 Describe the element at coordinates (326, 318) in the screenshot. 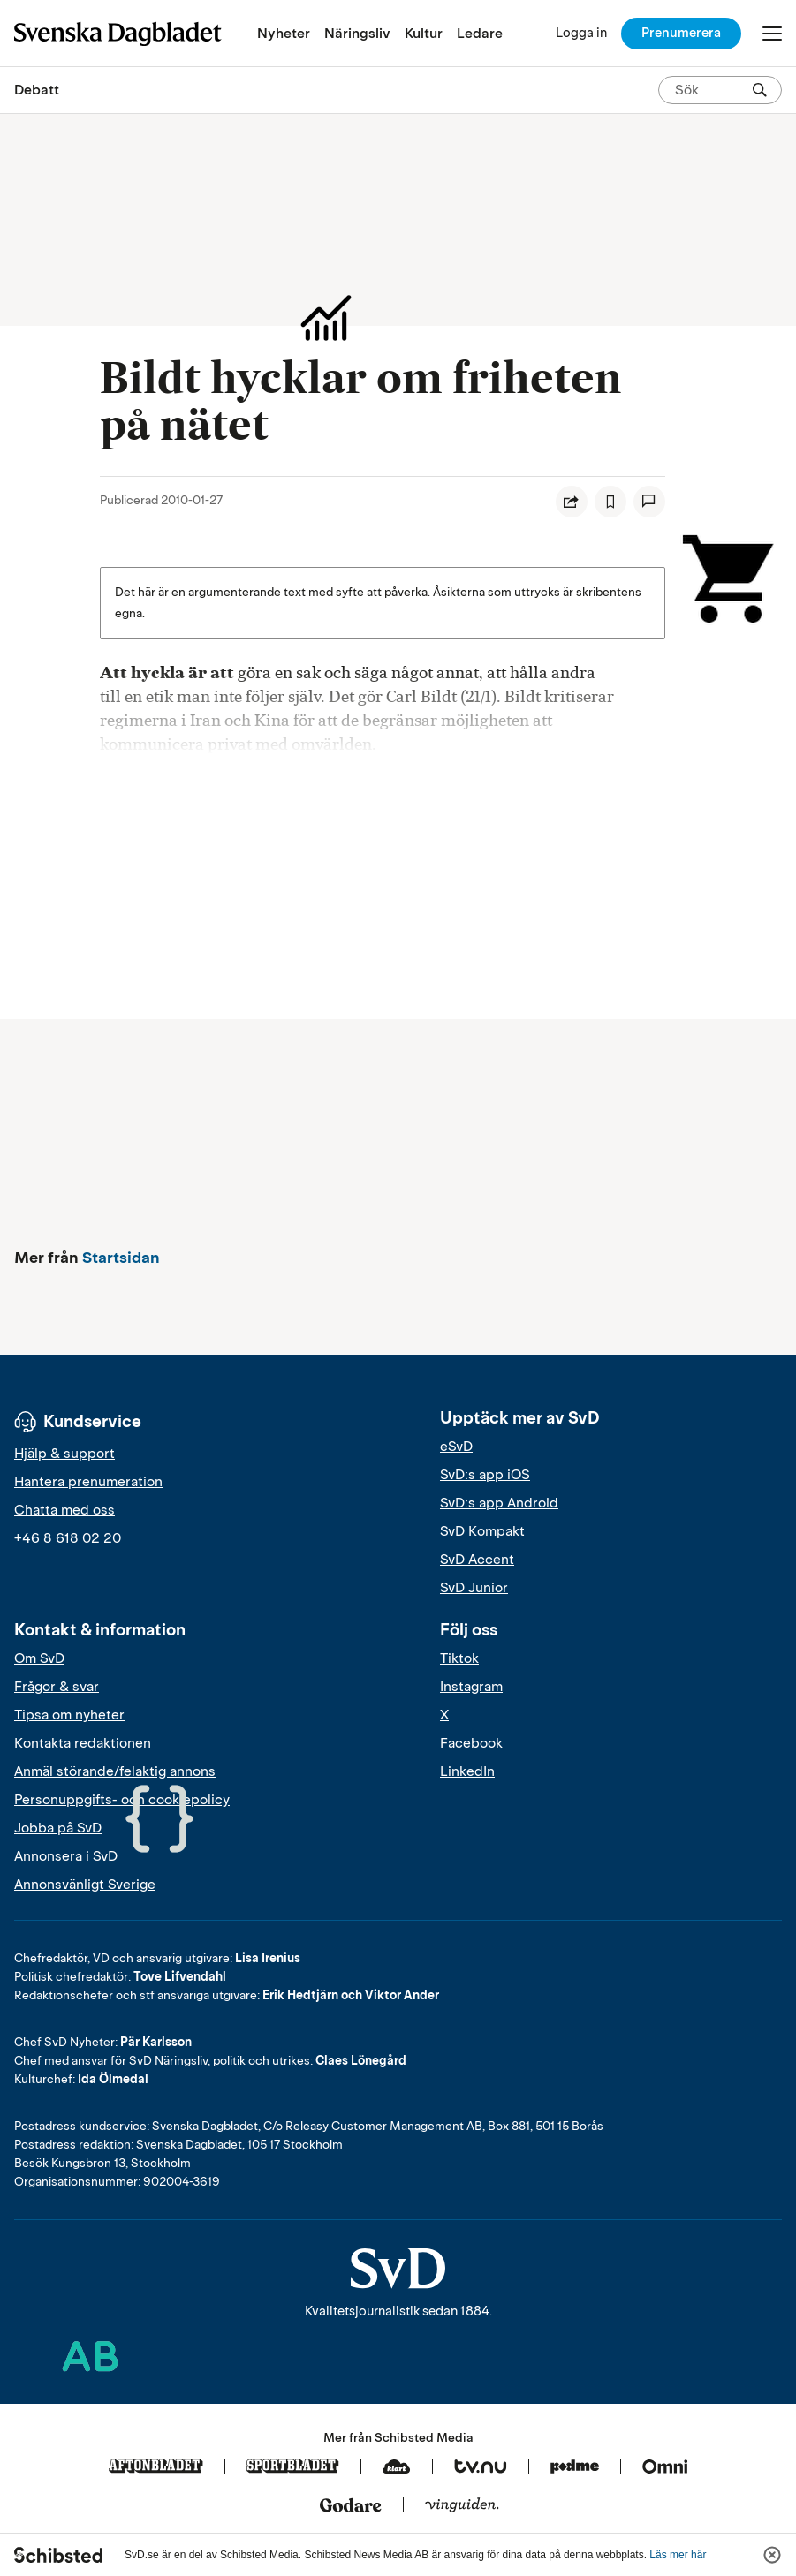

I see `view analytics and performance trends` at that location.